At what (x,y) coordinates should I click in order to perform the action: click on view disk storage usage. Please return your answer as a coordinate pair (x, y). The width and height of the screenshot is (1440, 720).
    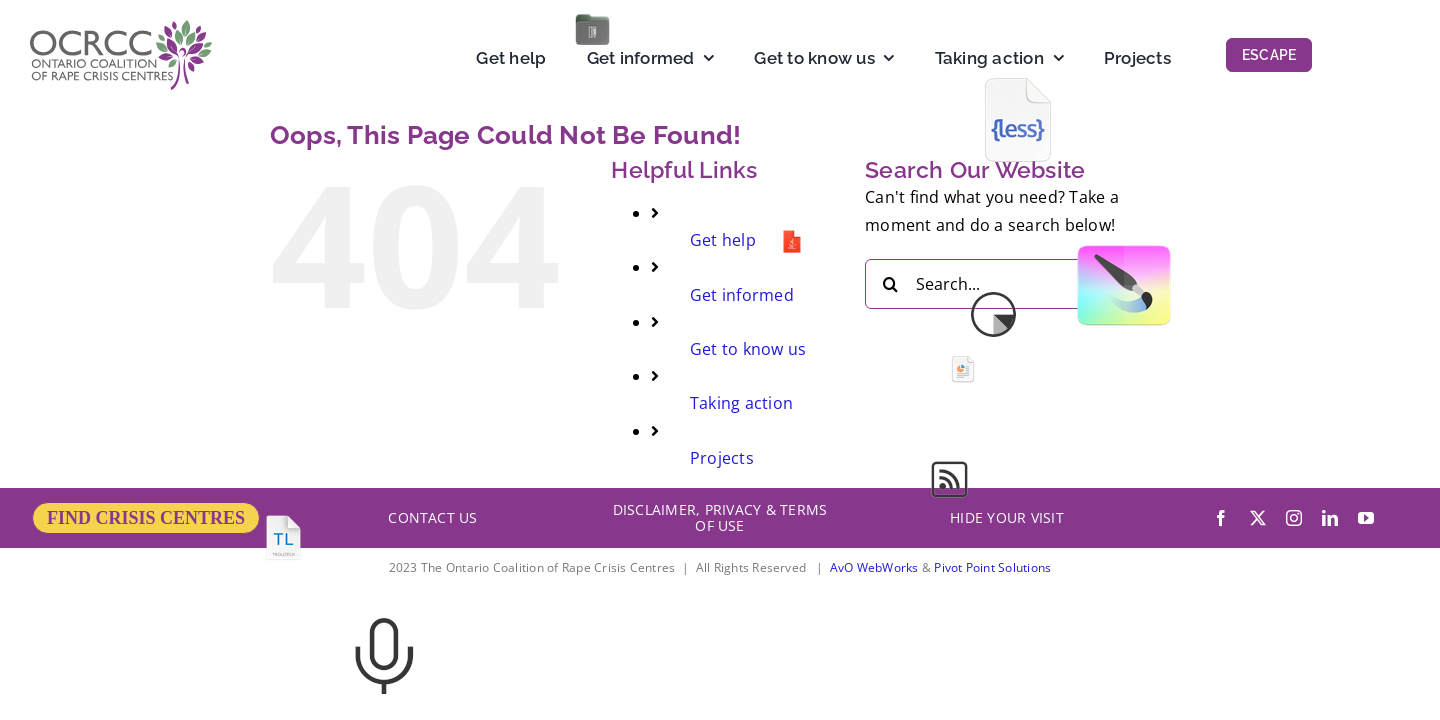
    Looking at the image, I should click on (993, 314).